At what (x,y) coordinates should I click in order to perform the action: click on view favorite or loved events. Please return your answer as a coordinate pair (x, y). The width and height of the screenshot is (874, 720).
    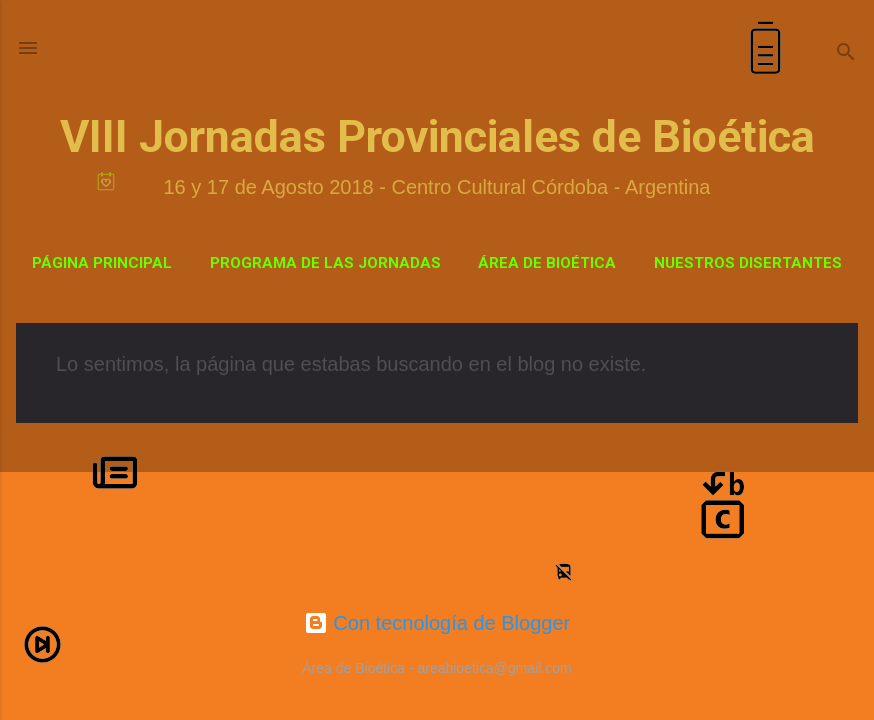
    Looking at the image, I should click on (106, 182).